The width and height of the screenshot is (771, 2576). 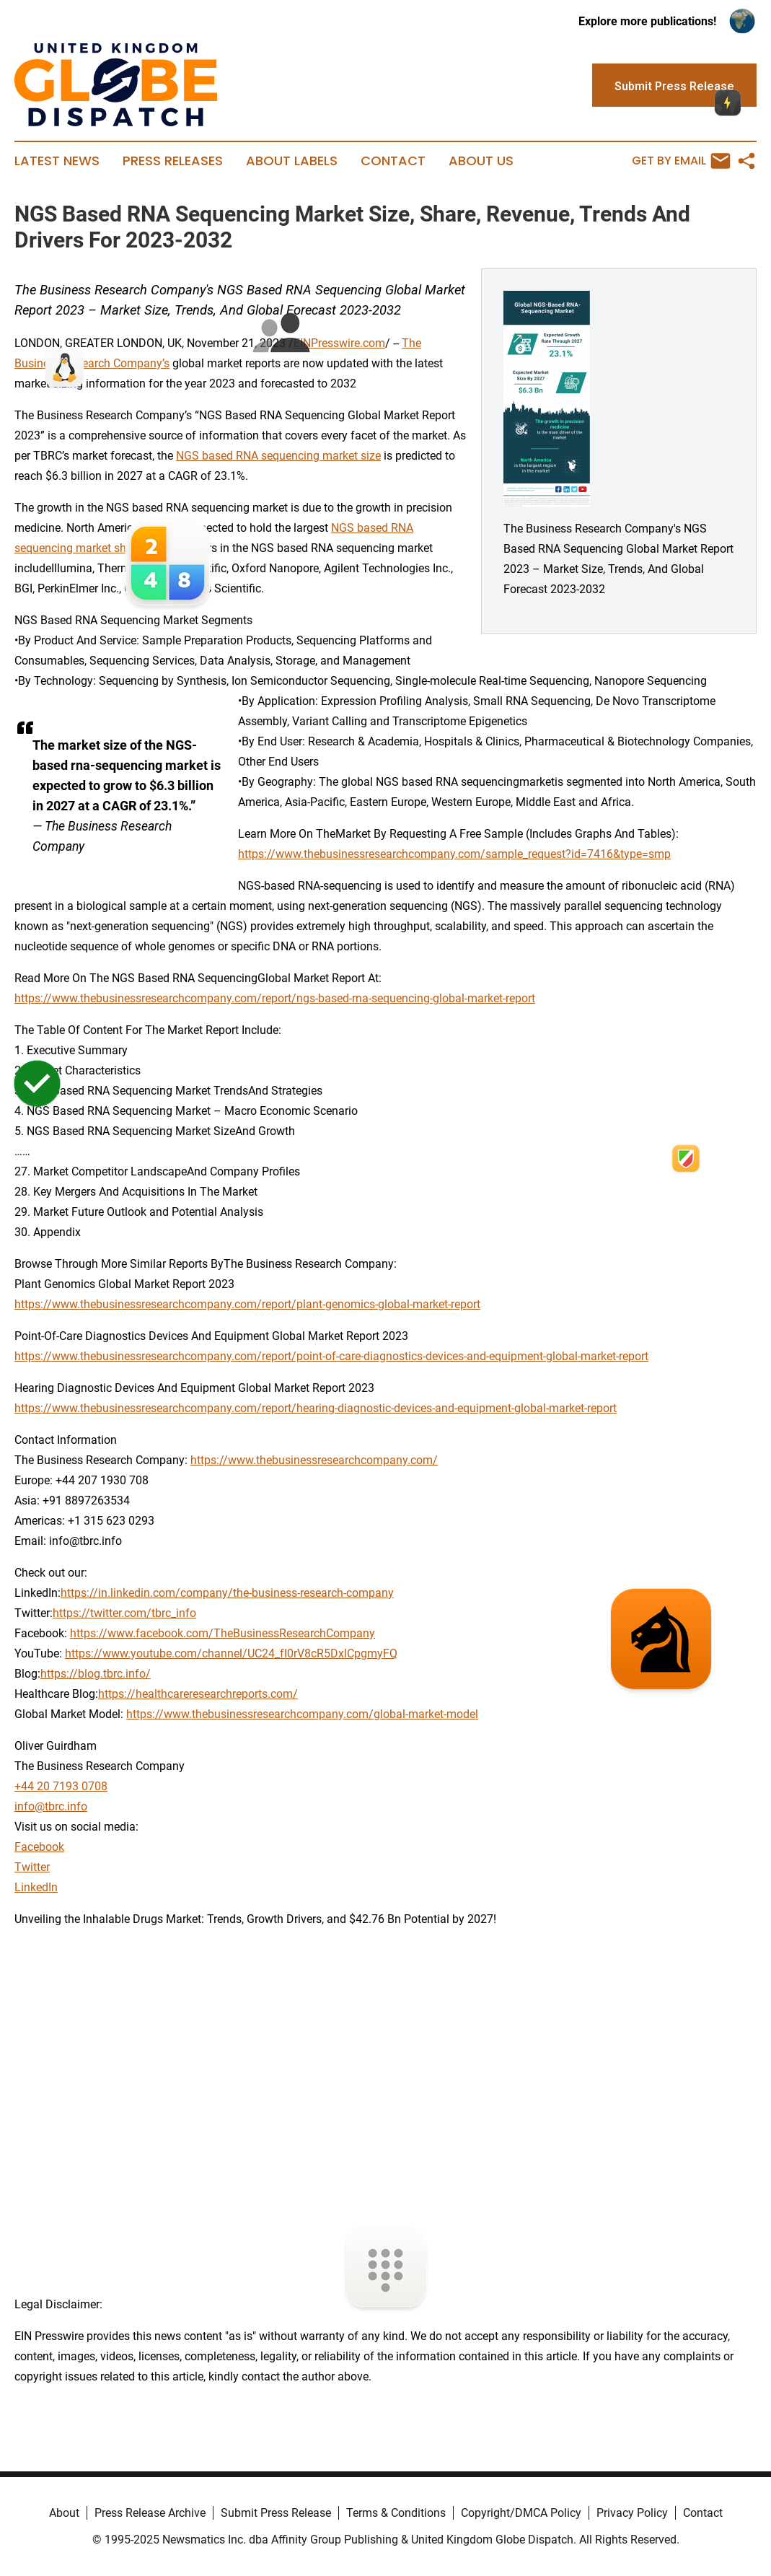 I want to click on launch the 2048 puzzle game, so click(x=167, y=563).